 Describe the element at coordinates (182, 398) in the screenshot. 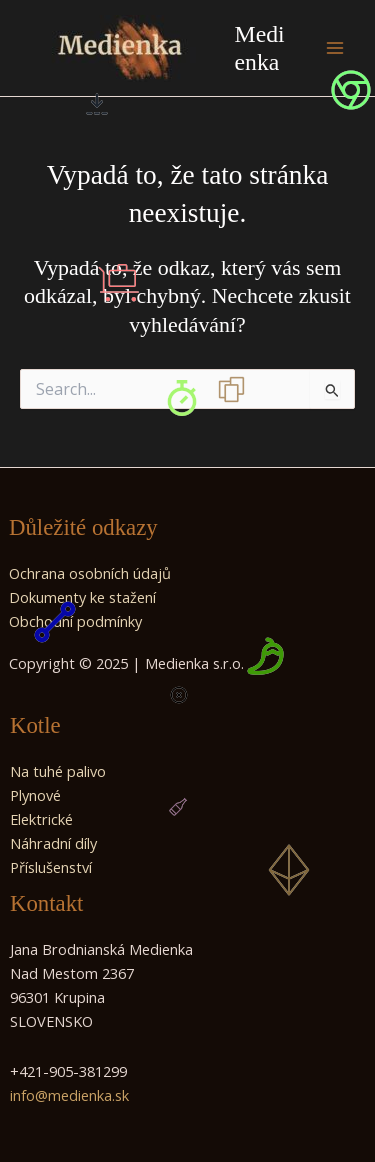

I see `set or start a timer` at that location.